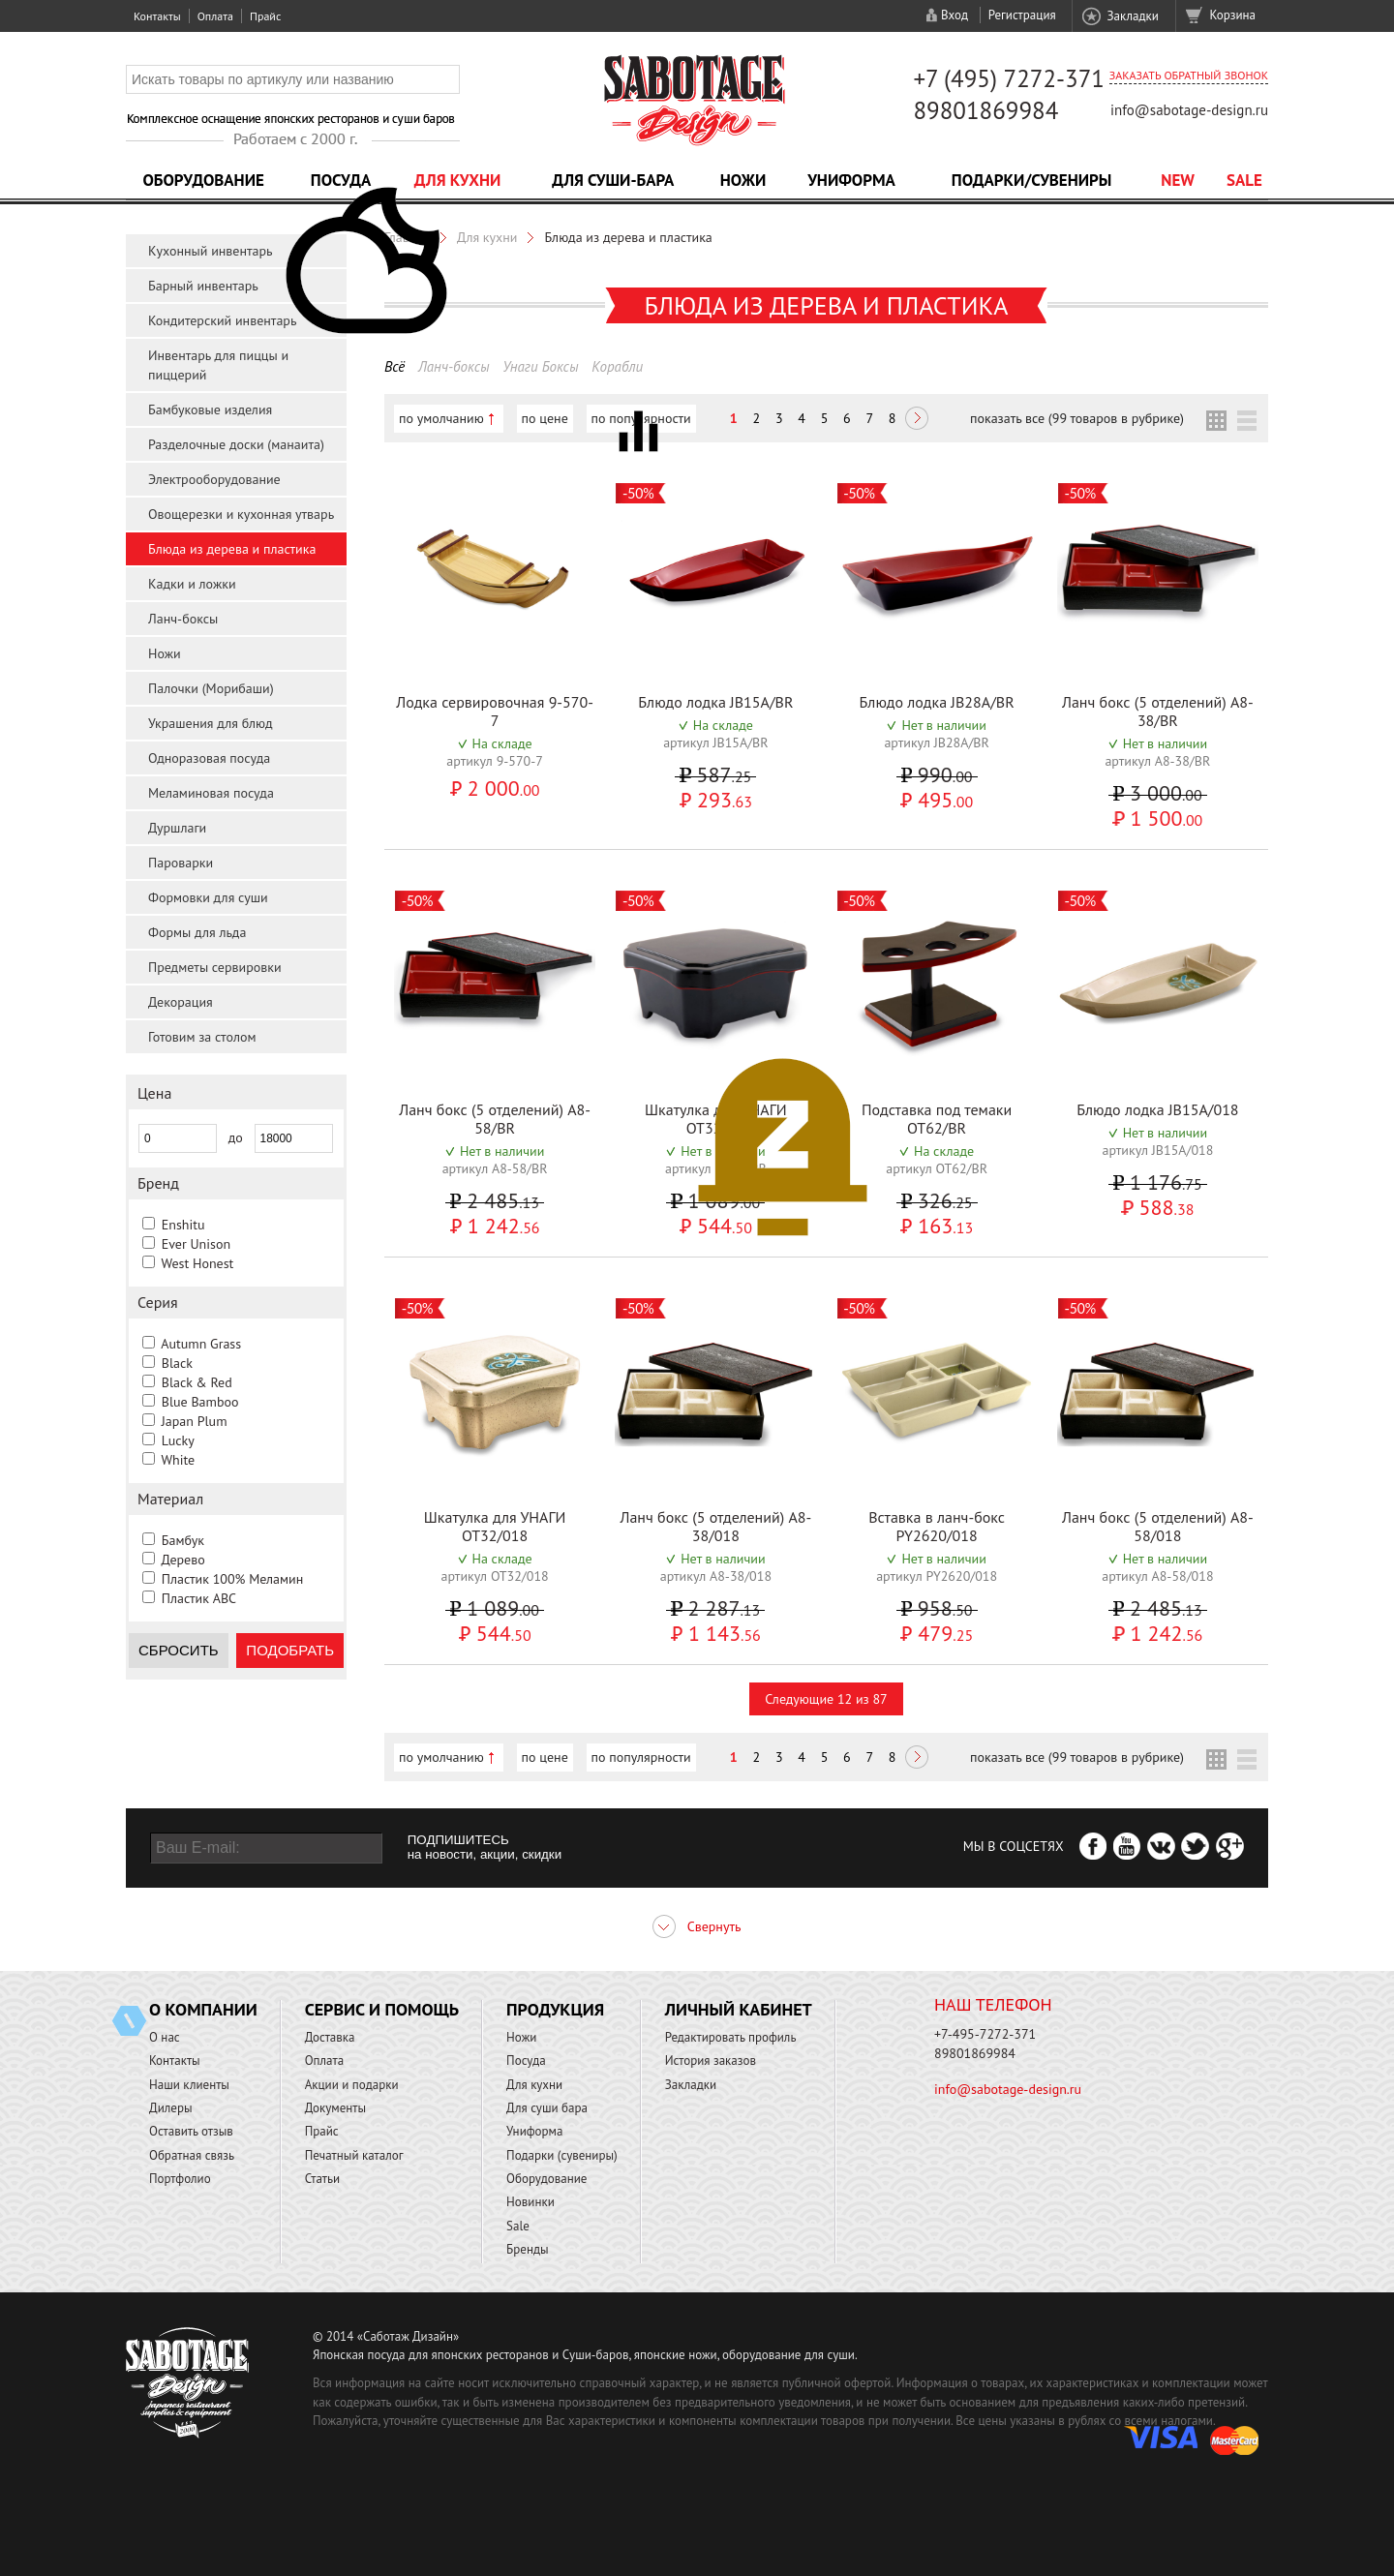 The height and width of the screenshot is (2576, 1394). I want to click on indicates partly cloudy night weather conditions, so click(366, 267).